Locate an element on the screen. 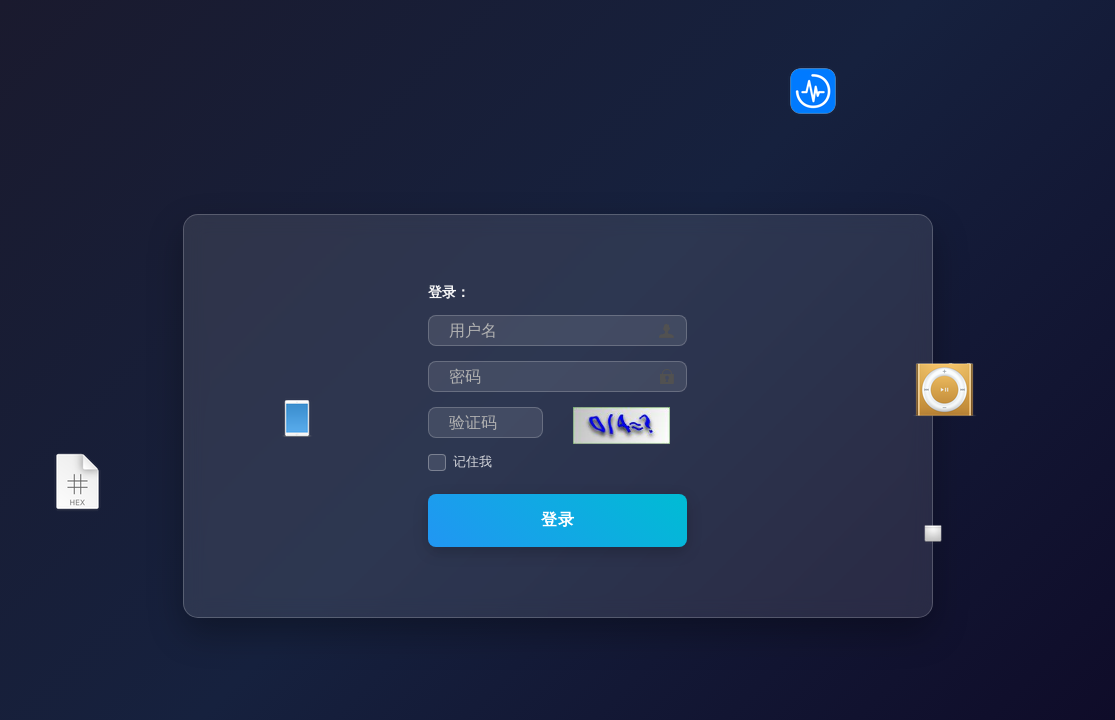 The image size is (1115, 720). iPad Mini 3 device with cellular connectivity is located at coordinates (297, 415).